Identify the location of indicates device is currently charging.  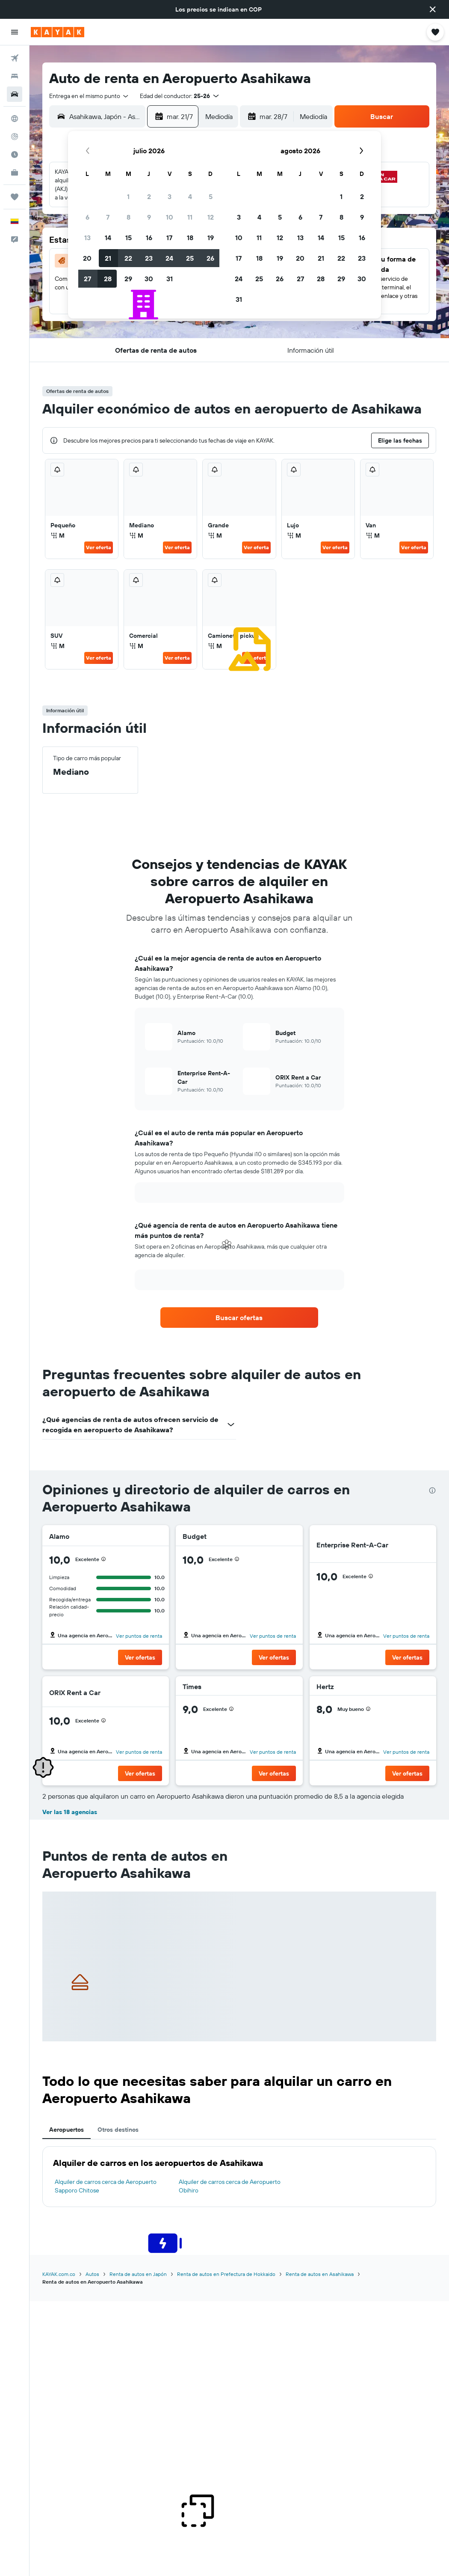
(164, 2243).